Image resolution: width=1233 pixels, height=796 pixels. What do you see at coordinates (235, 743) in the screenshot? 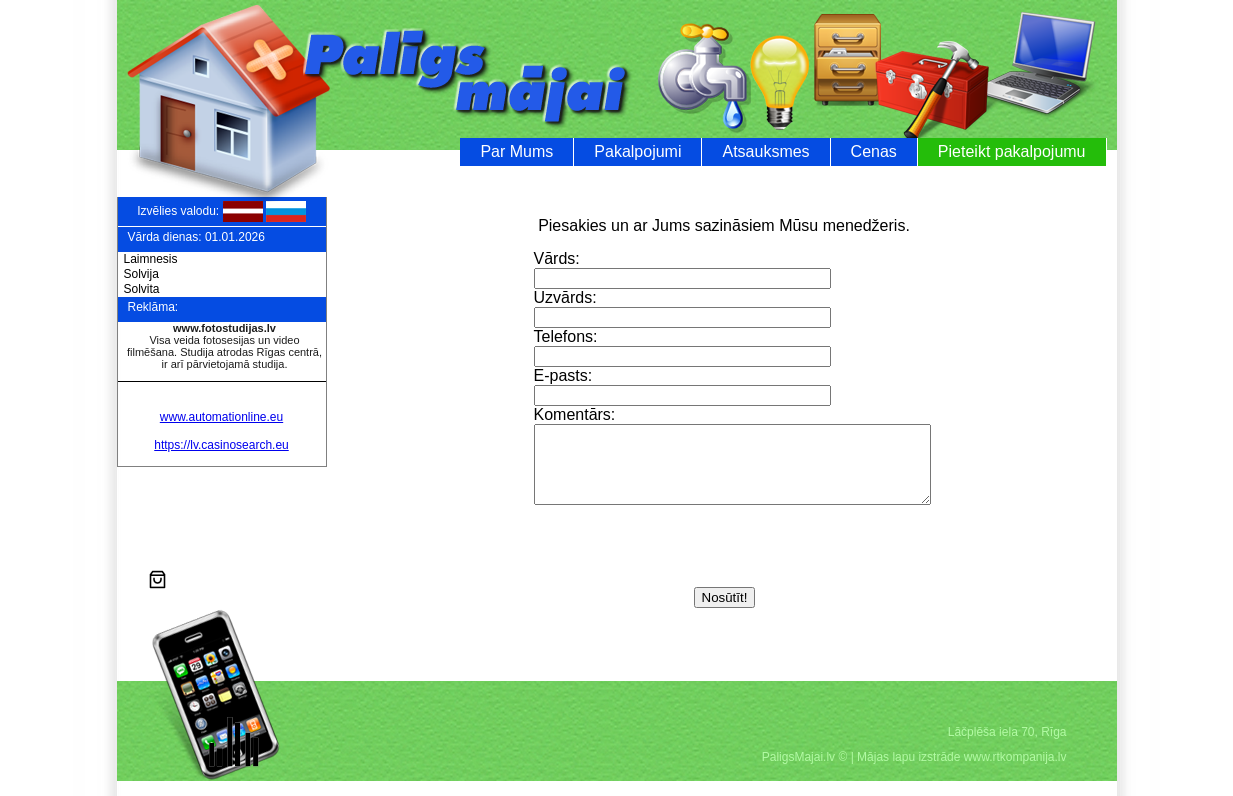
I see `view grouped bar chart data` at bounding box center [235, 743].